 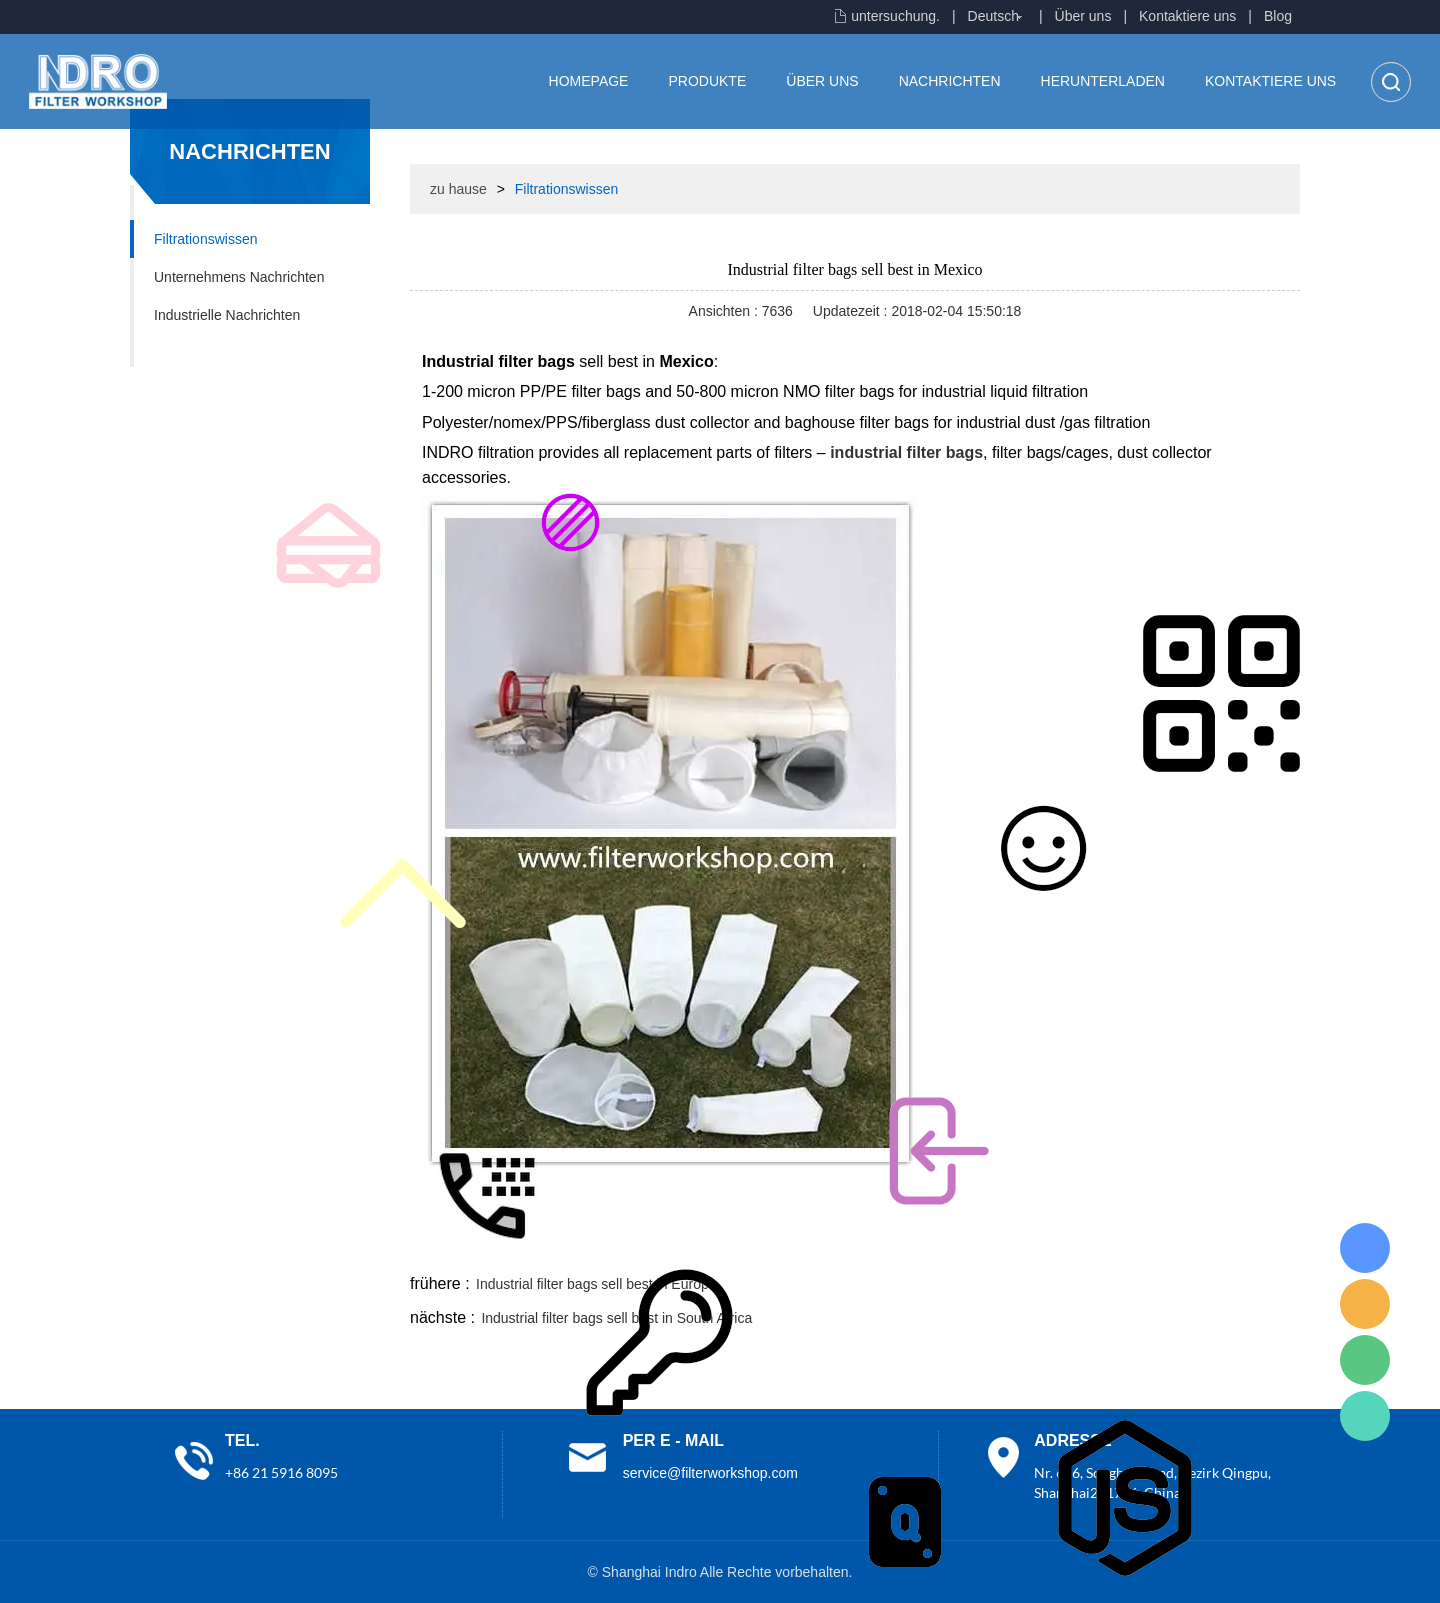 What do you see at coordinates (402, 893) in the screenshot?
I see `collapse or minimize a section` at bounding box center [402, 893].